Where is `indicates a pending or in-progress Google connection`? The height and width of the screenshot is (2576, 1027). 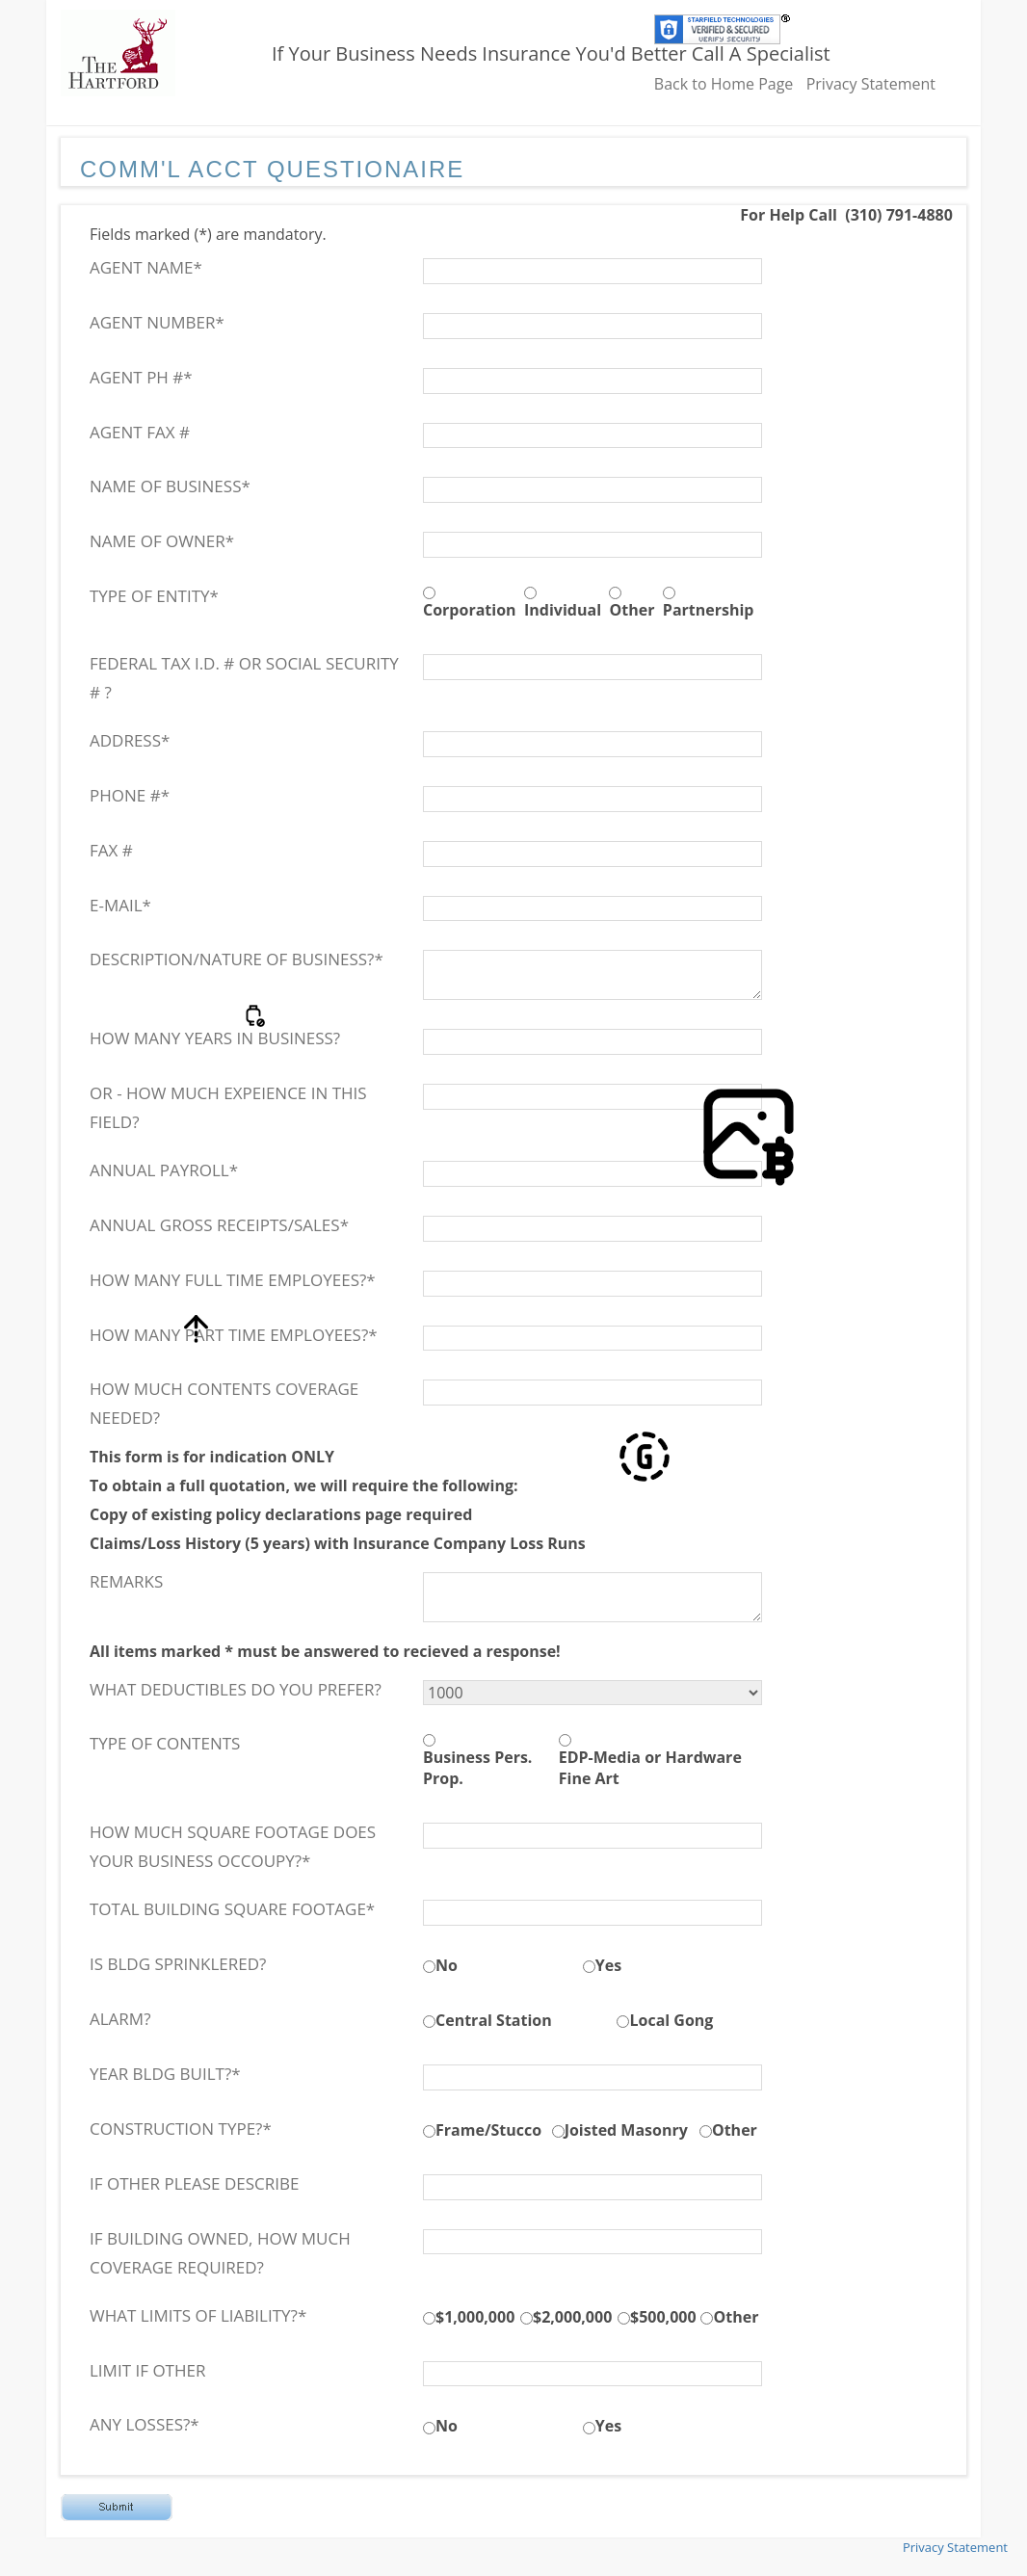 indicates a pending or in-progress Google connection is located at coordinates (645, 1457).